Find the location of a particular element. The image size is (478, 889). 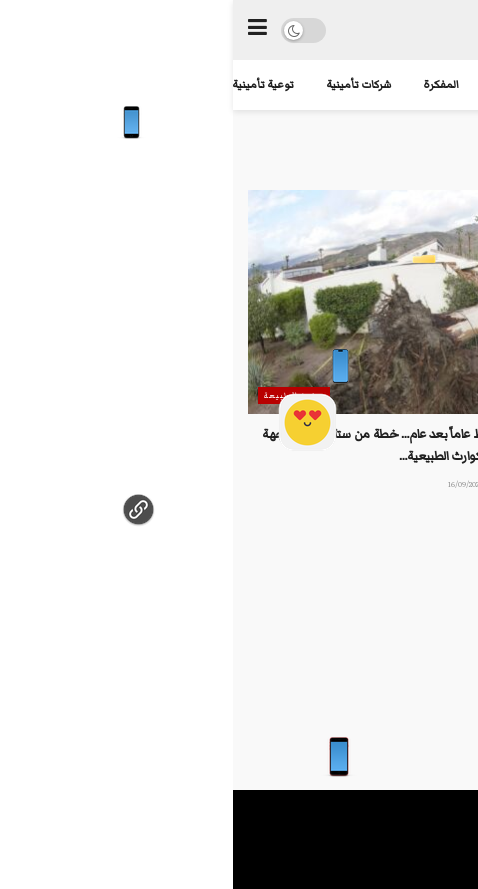

access social features in the software center is located at coordinates (307, 422).